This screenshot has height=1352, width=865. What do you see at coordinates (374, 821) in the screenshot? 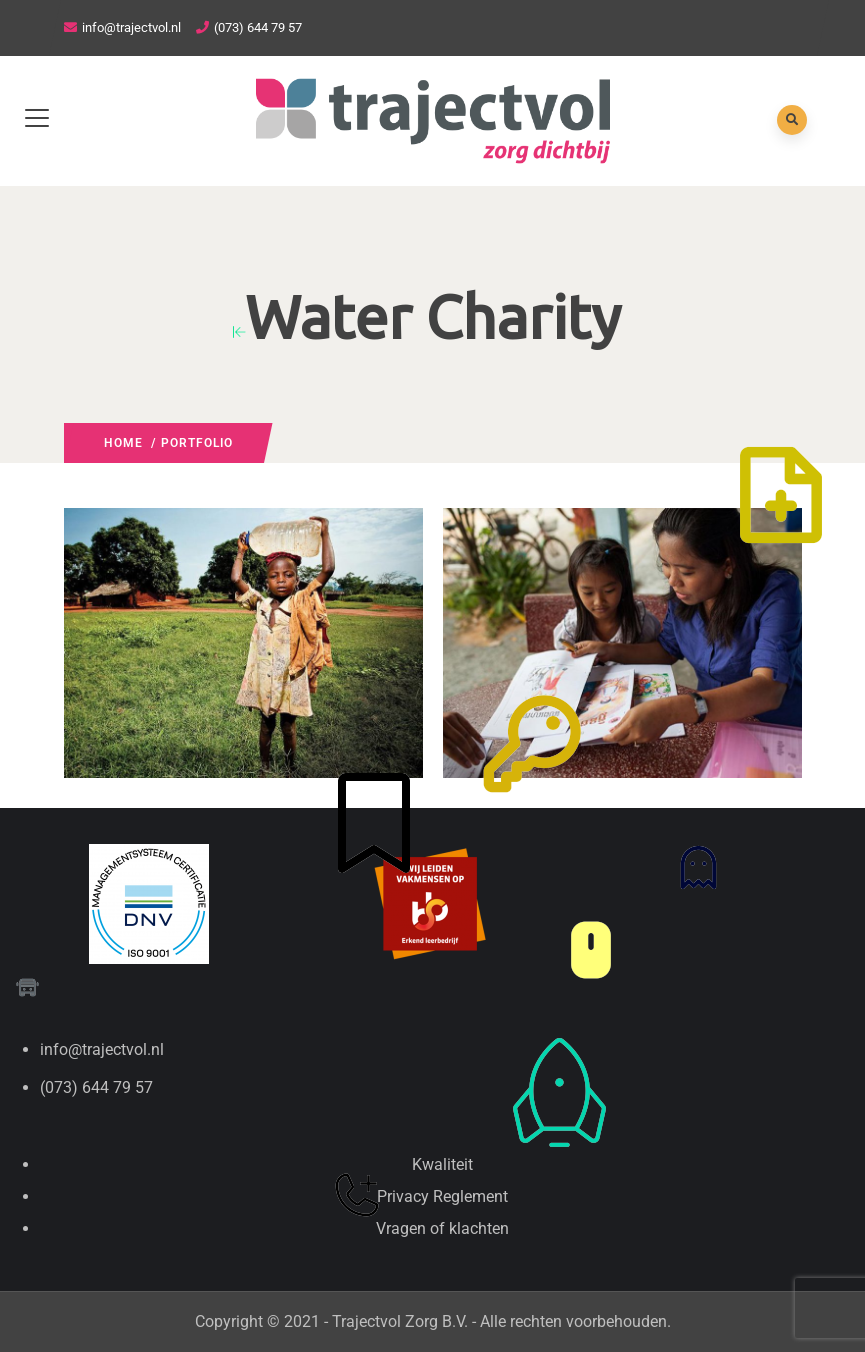
I see `save this item for later` at bounding box center [374, 821].